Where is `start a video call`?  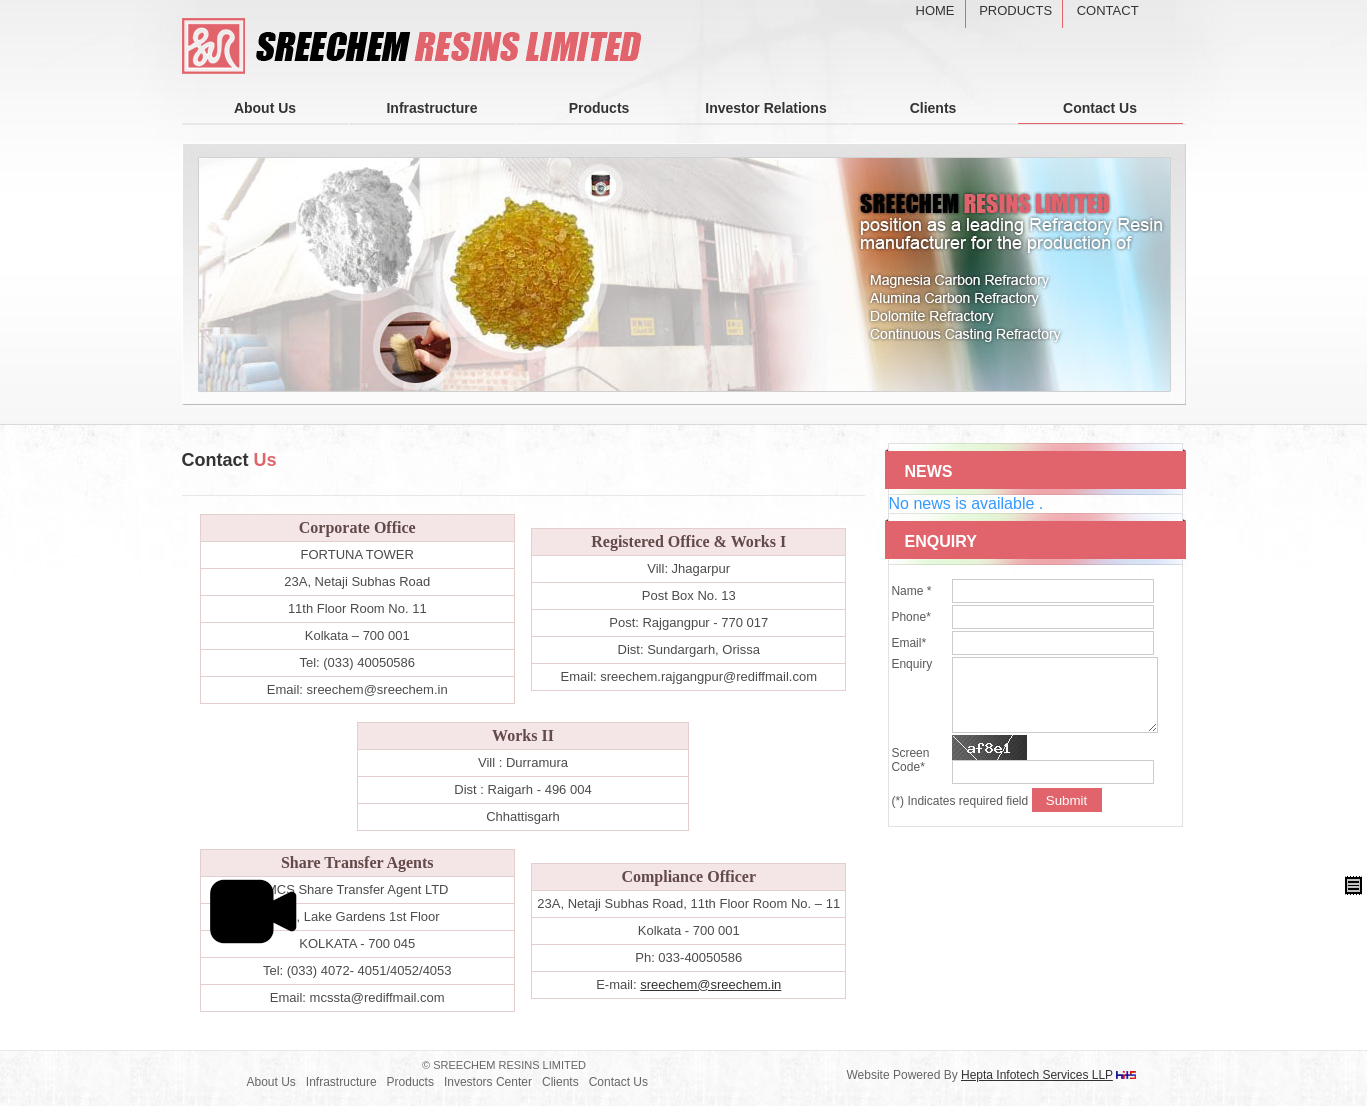
start a video call is located at coordinates (255, 911).